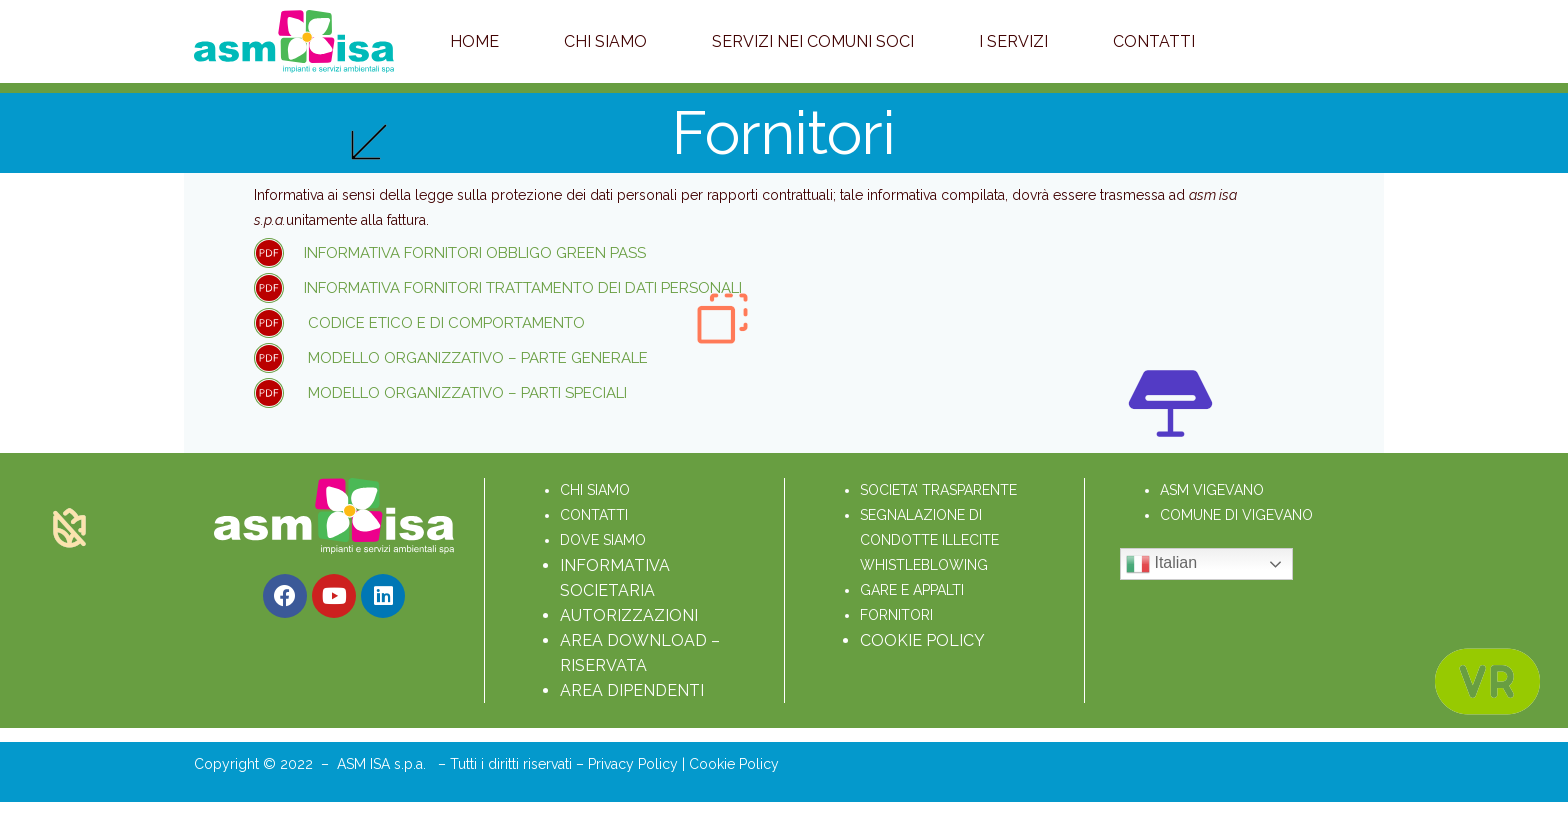 This screenshot has width=1568, height=816. What do you see at coordinates (1170, 403) in the screenshot?
I see `access presentation or speaker mode` at bounding box center [1170, 403].